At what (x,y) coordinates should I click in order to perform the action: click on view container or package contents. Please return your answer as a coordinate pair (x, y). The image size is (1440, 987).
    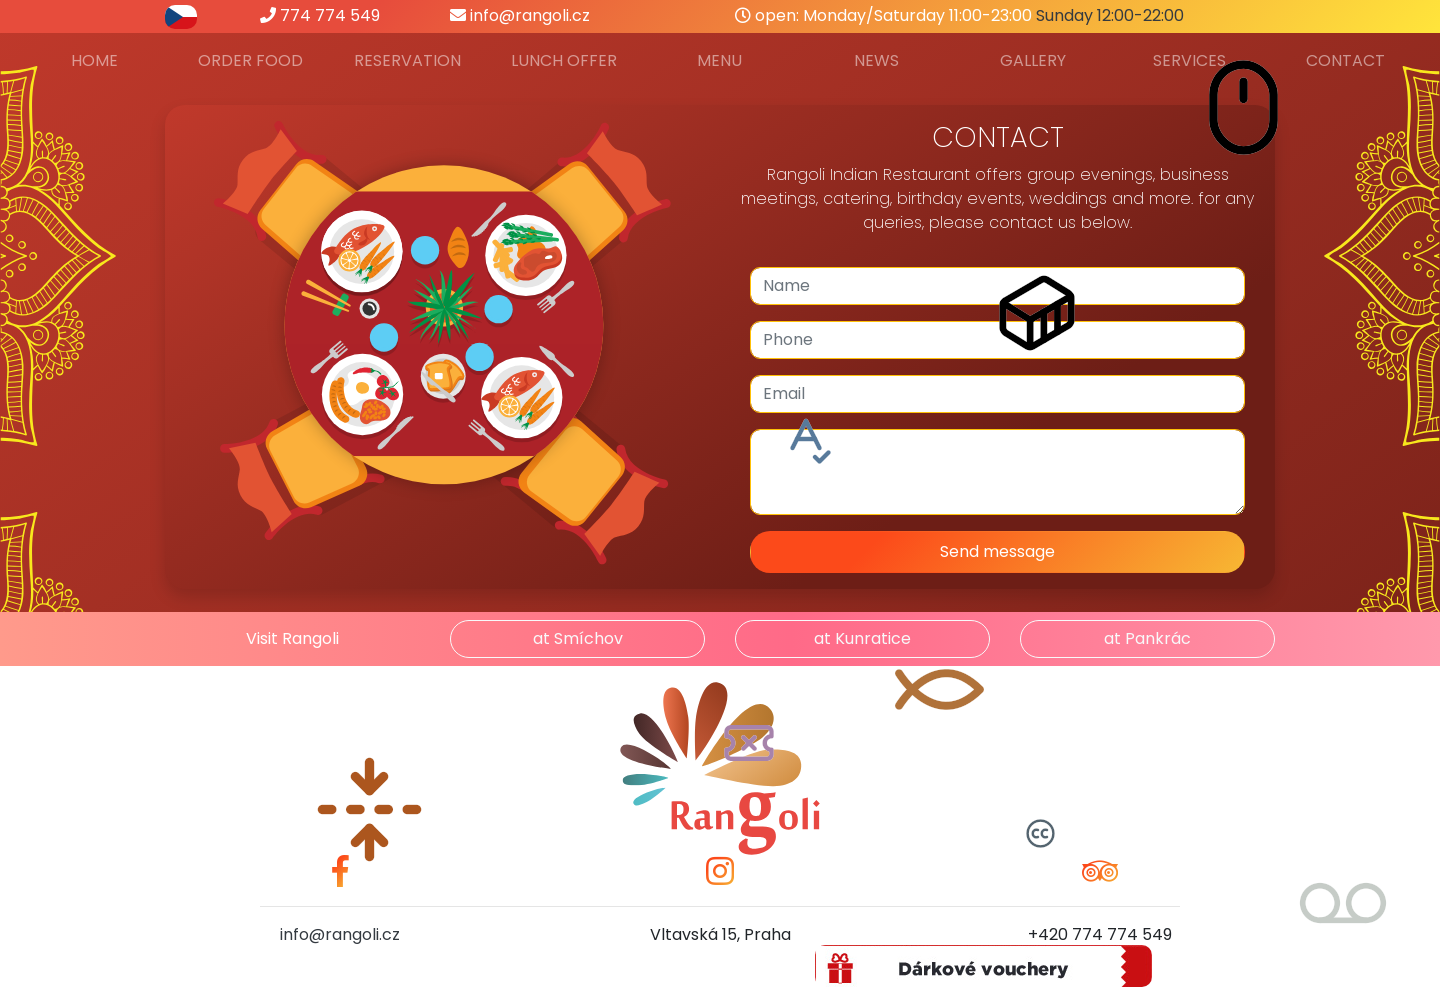
    Looking at the image, I should click on (1037, 313).